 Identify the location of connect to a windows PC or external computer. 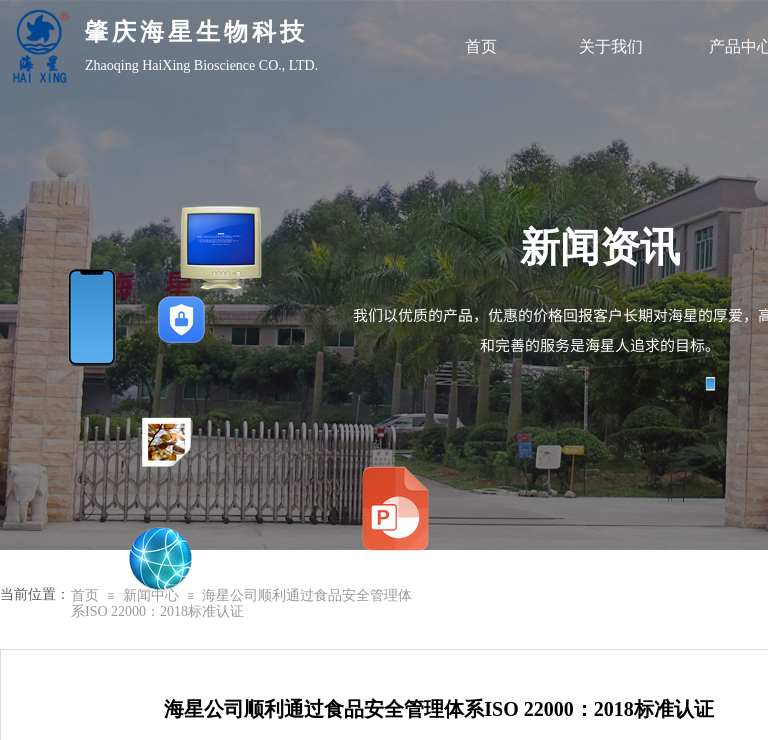
(221, 247).